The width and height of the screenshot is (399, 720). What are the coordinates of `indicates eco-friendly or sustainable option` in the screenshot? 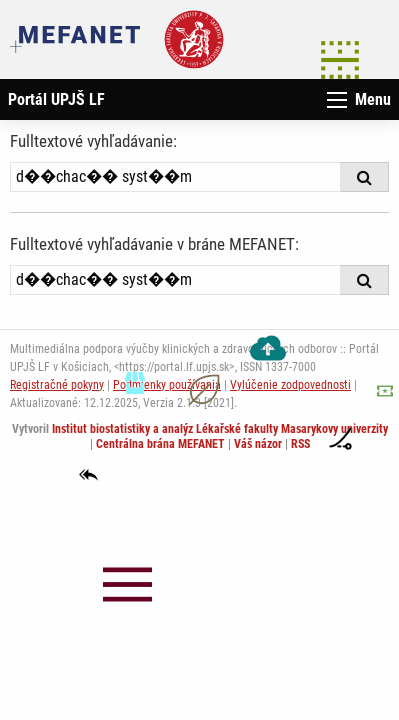 It's located at (204, 390).